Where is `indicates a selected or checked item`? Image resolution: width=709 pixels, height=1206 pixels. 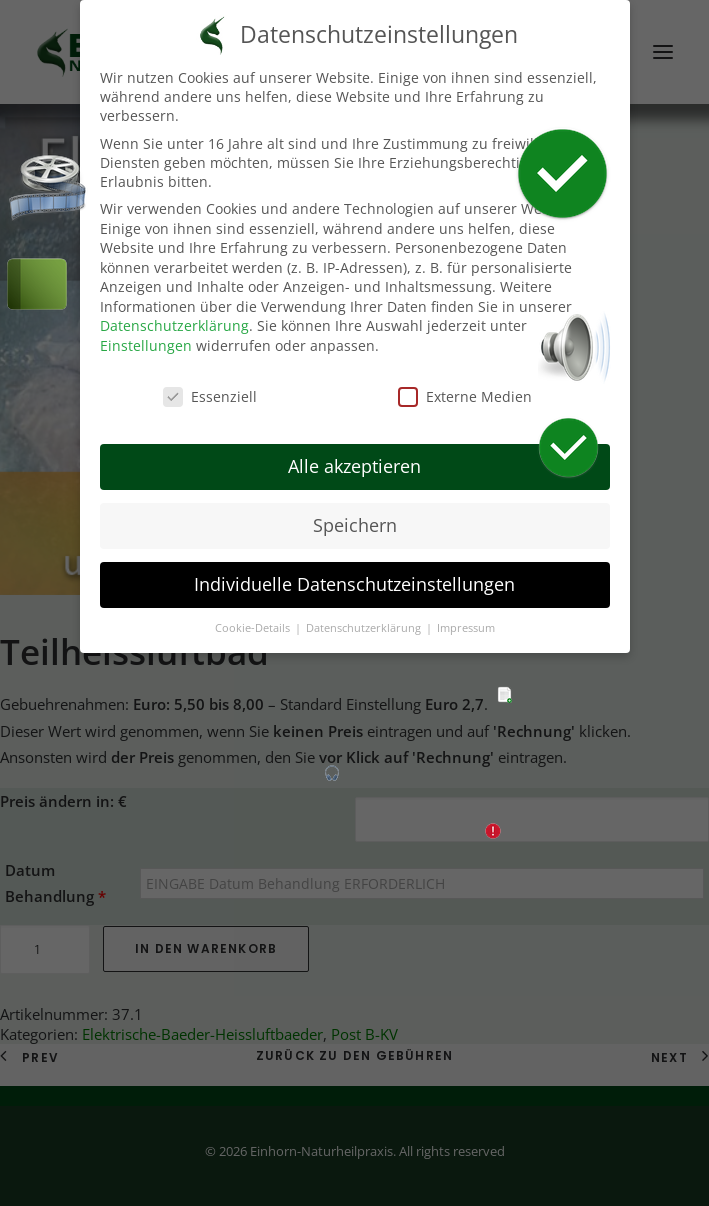
indicates a selected or checked item is located at coordinates (562, 173).